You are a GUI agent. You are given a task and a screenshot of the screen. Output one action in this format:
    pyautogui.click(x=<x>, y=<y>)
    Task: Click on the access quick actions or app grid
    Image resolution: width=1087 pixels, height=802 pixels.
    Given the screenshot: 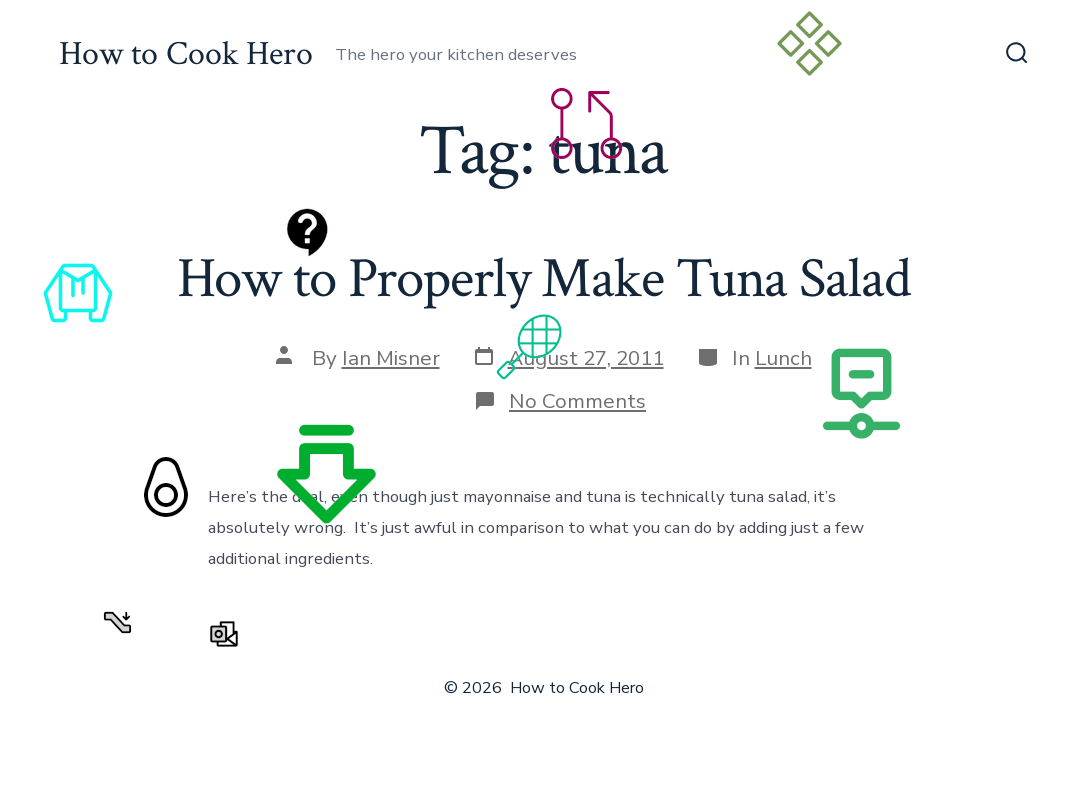 What is the action you would take?
    pyautogui.click(x=809, y=43)
    